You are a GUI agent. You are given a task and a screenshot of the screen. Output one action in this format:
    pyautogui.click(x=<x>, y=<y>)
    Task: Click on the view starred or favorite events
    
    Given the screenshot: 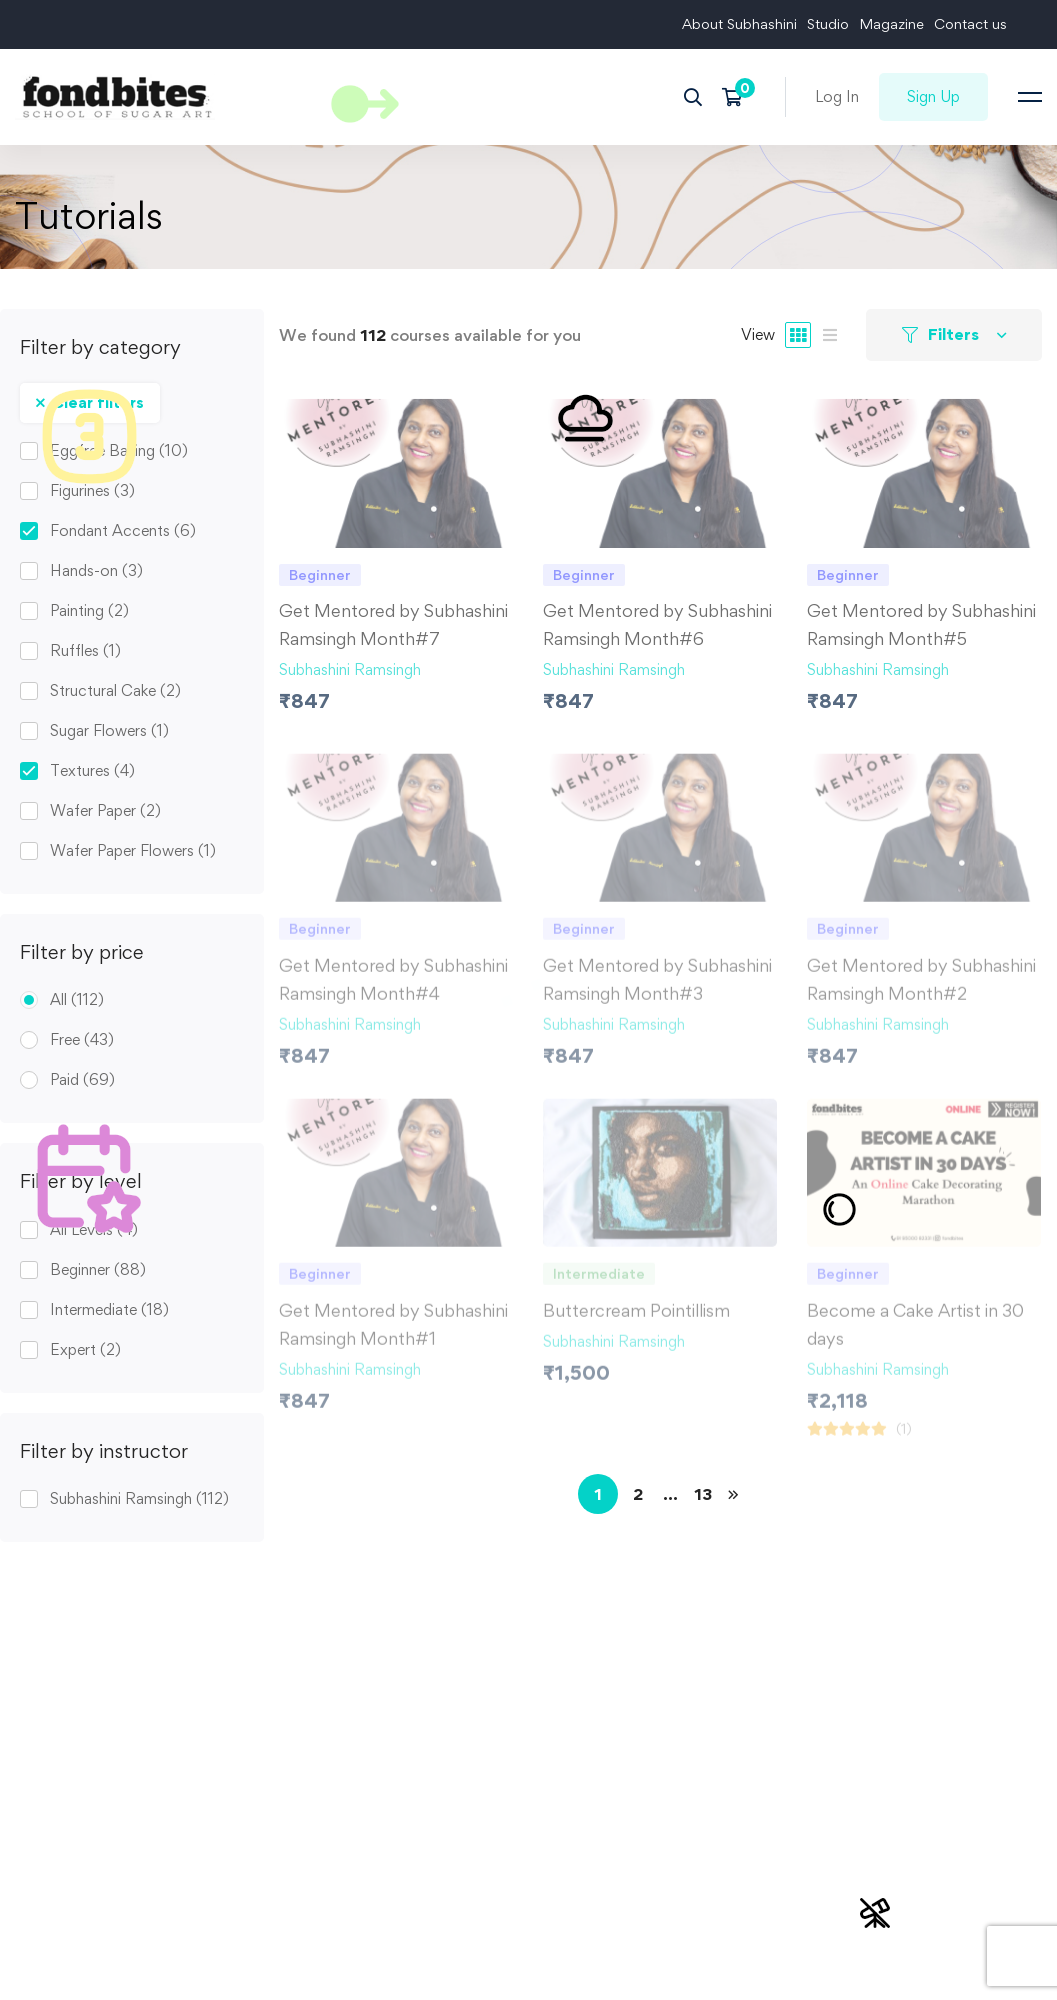 What is the action you would take?
    pyautogui.click(x=84, y=1176)
    